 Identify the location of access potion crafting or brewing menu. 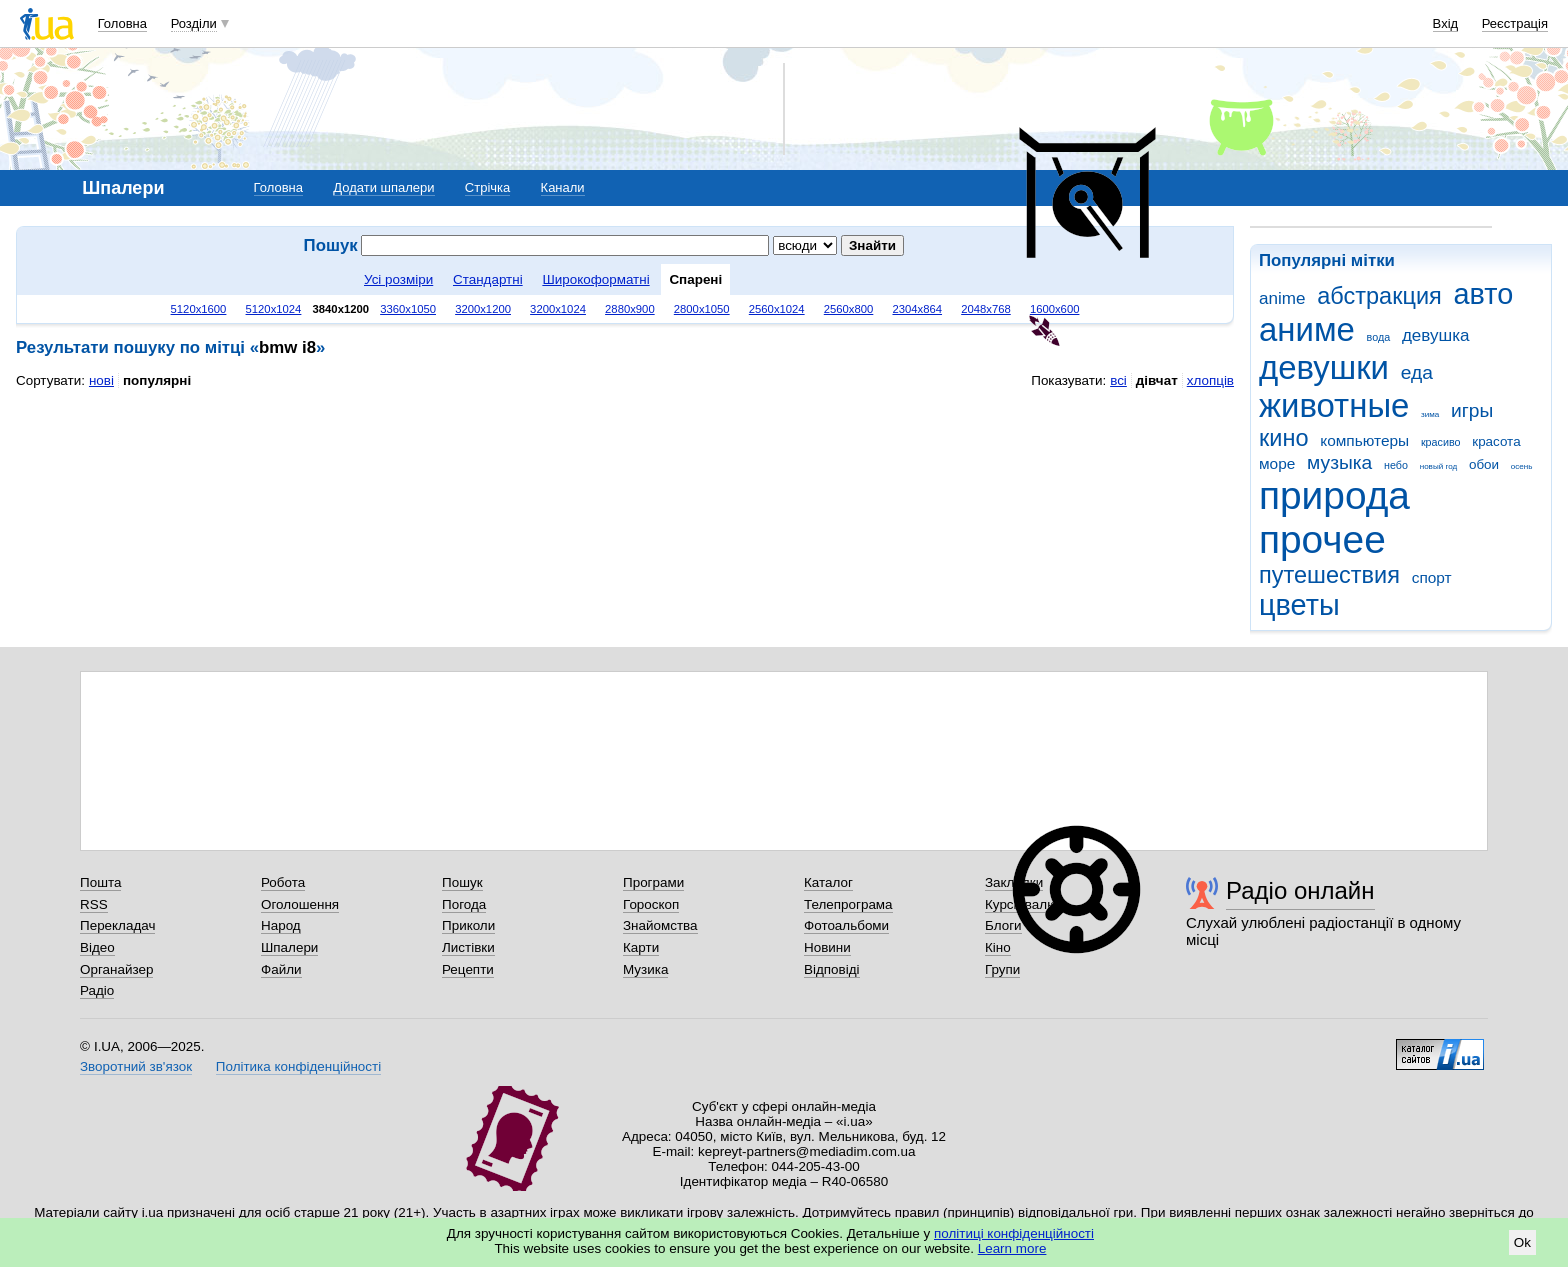
(1241, 127).